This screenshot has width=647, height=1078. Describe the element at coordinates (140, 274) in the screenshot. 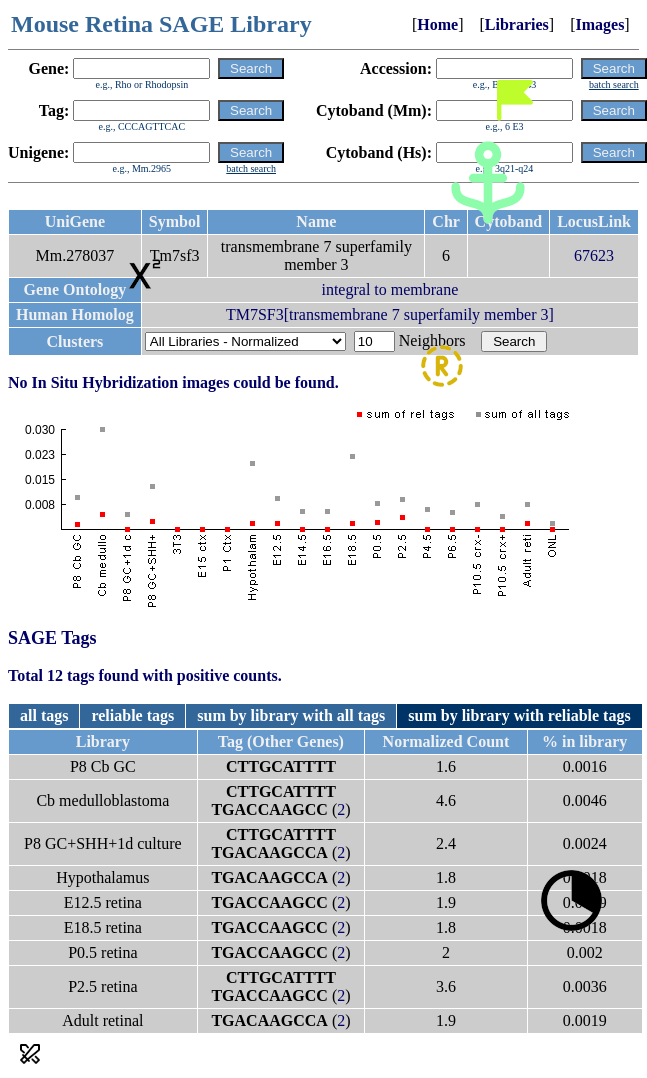

I see `format selected text as superscript` at that location.